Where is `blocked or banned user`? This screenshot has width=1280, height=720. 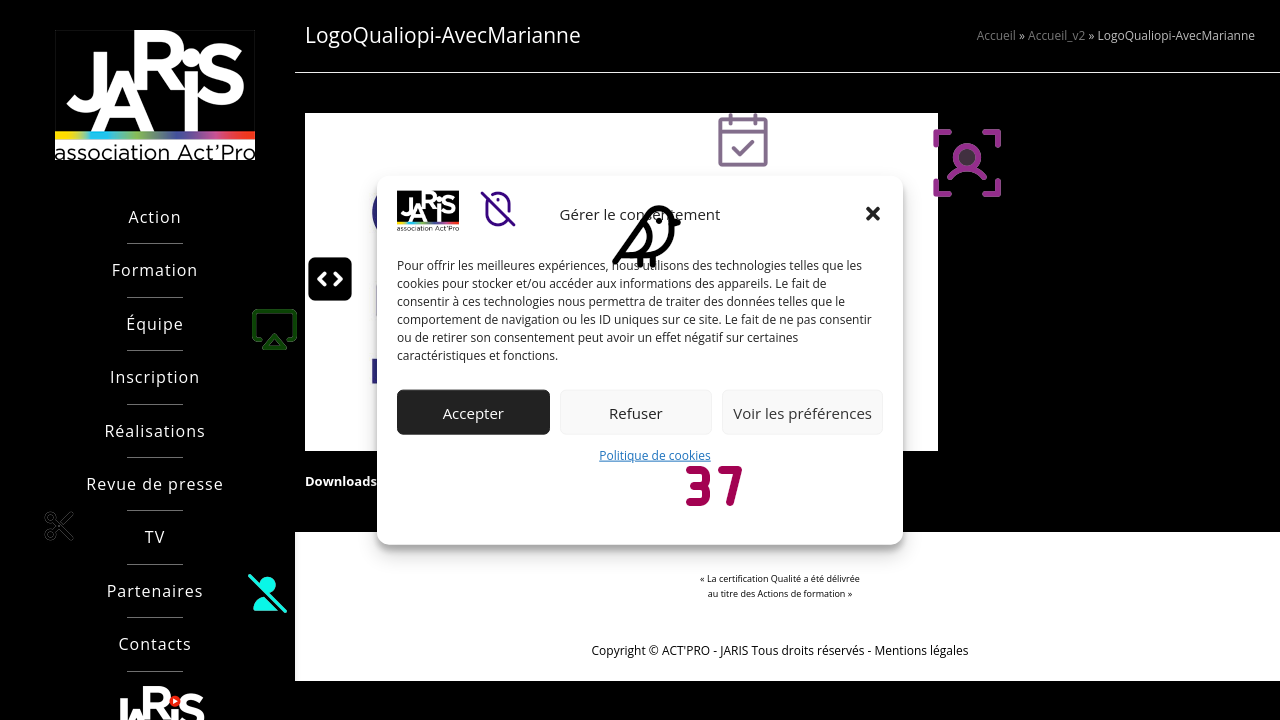
blocked or banned user is located at coordinates (267, 593).